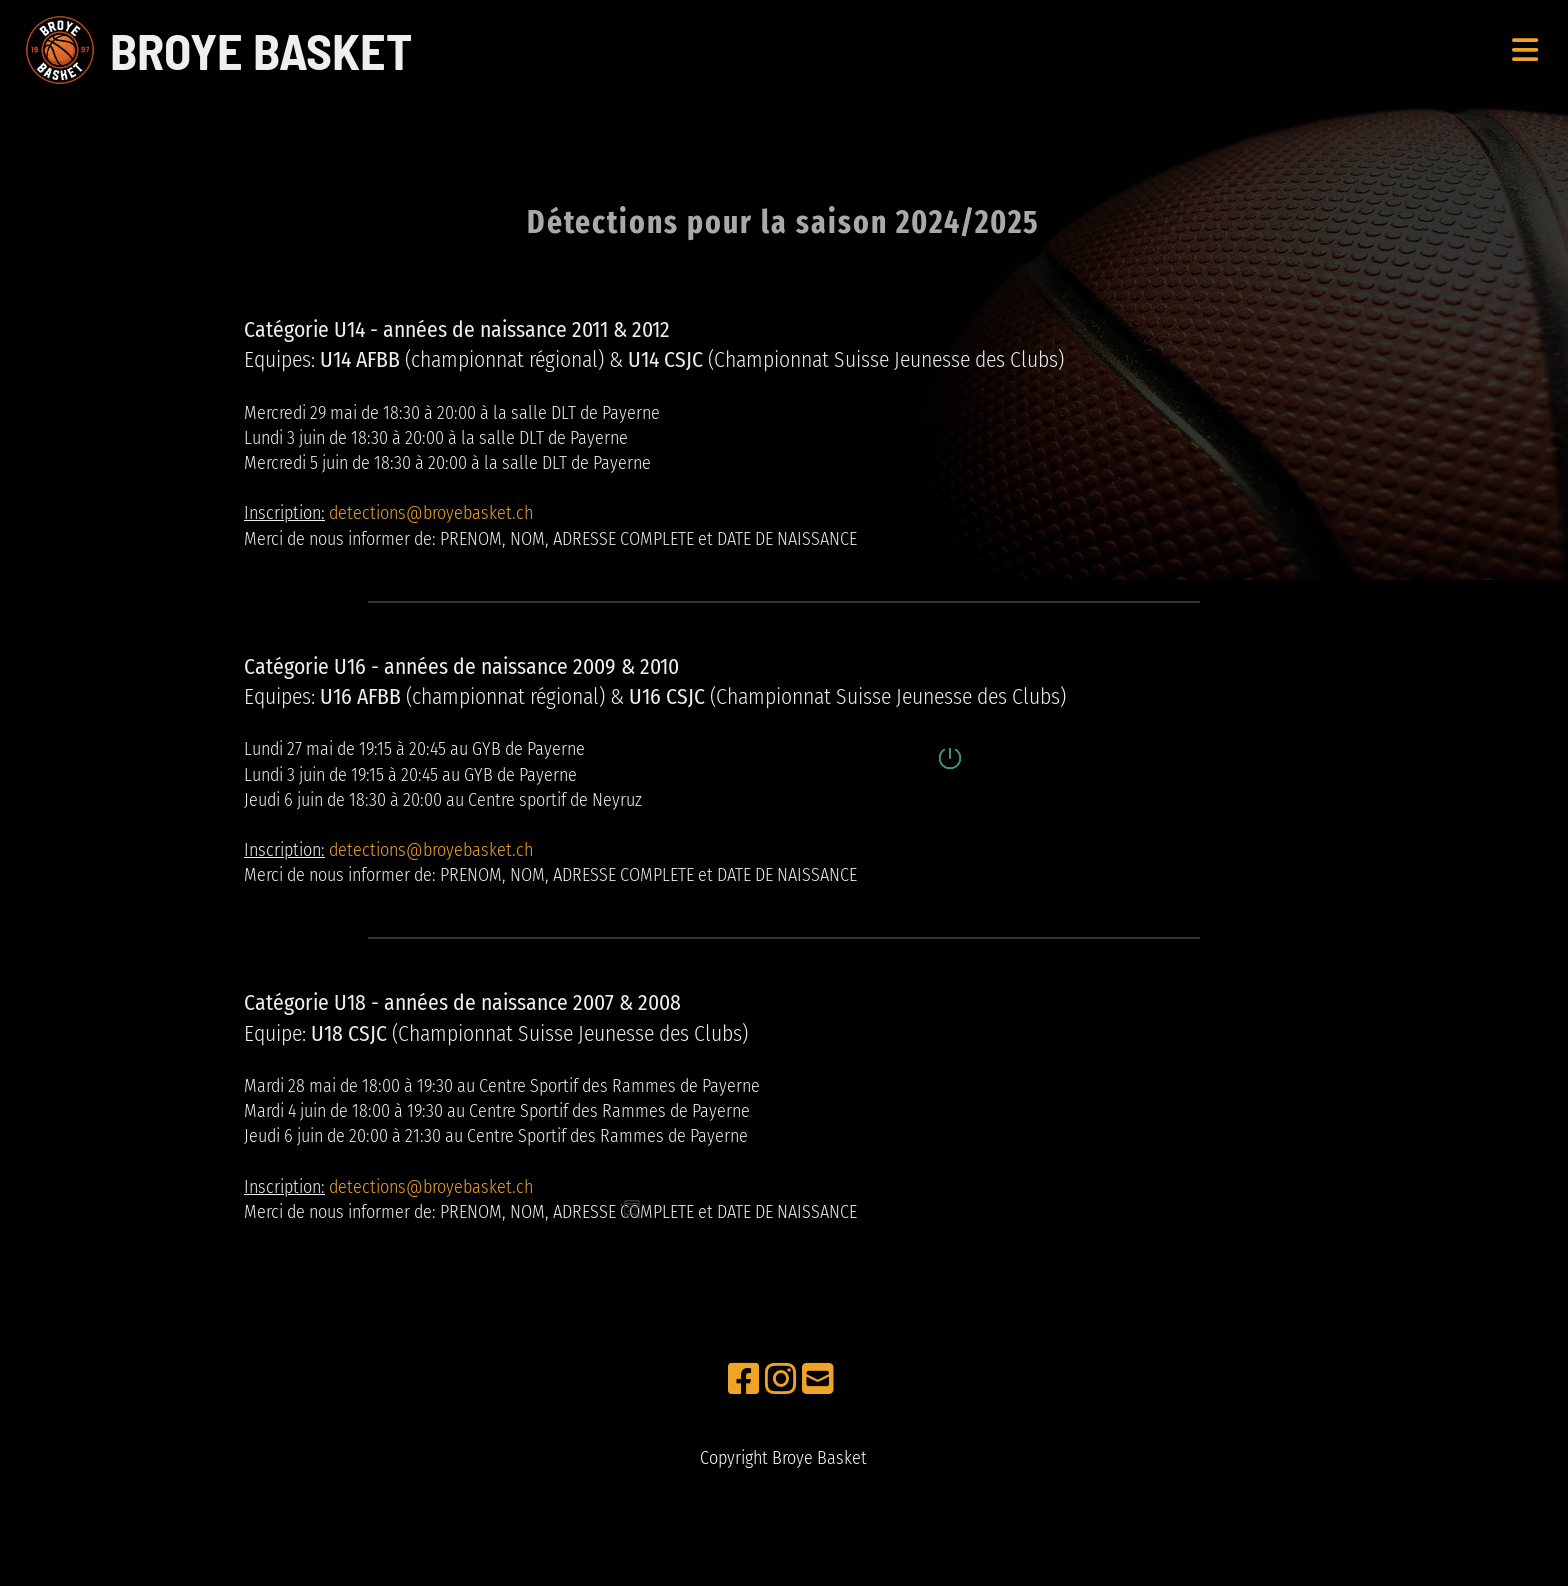 Image resolution: width=1568 pixels, height=1586 pixels. Describe the element at coordinates (632, 1209) in the screenshot. I see `view bus routes or schedules` at that location.